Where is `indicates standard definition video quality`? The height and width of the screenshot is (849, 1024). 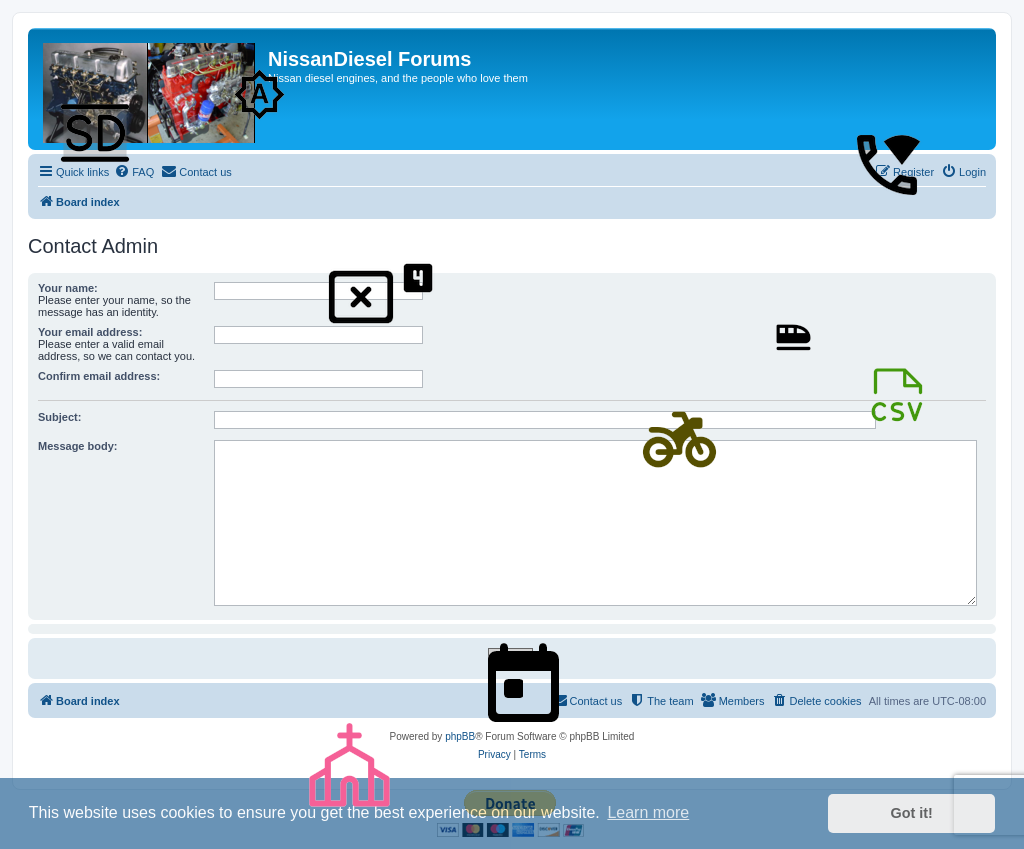
indicates standard definition video quality is located at coordinates (95, 133).